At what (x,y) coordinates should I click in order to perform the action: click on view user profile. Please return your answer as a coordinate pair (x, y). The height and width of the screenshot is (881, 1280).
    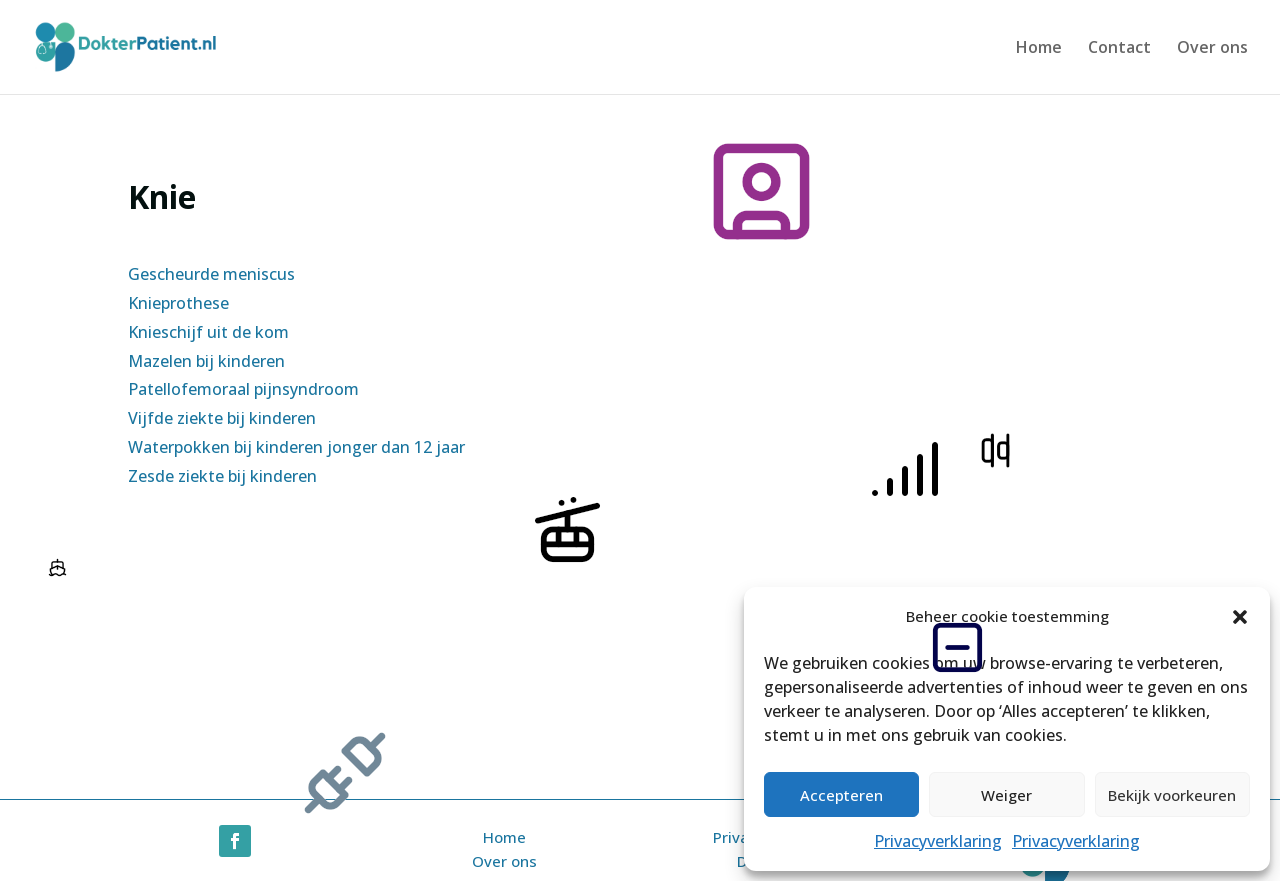
    Looking at the image, I should click on (761, 191).